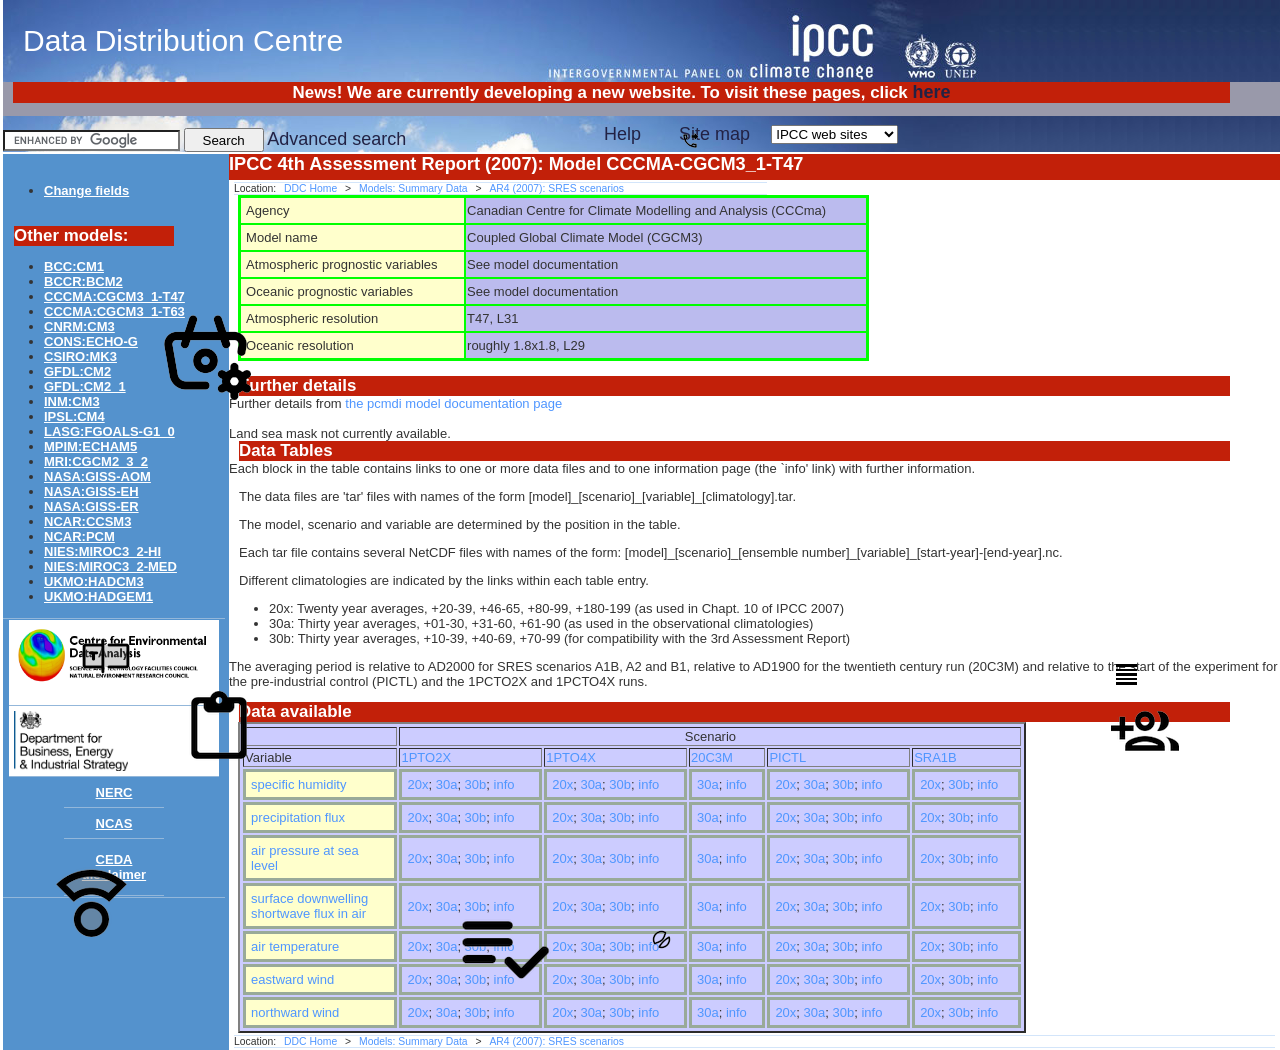  What do you see at coordinates (106, 656) in the screenshot?
I see `insert a text input field` at bounding box center [106, 656].